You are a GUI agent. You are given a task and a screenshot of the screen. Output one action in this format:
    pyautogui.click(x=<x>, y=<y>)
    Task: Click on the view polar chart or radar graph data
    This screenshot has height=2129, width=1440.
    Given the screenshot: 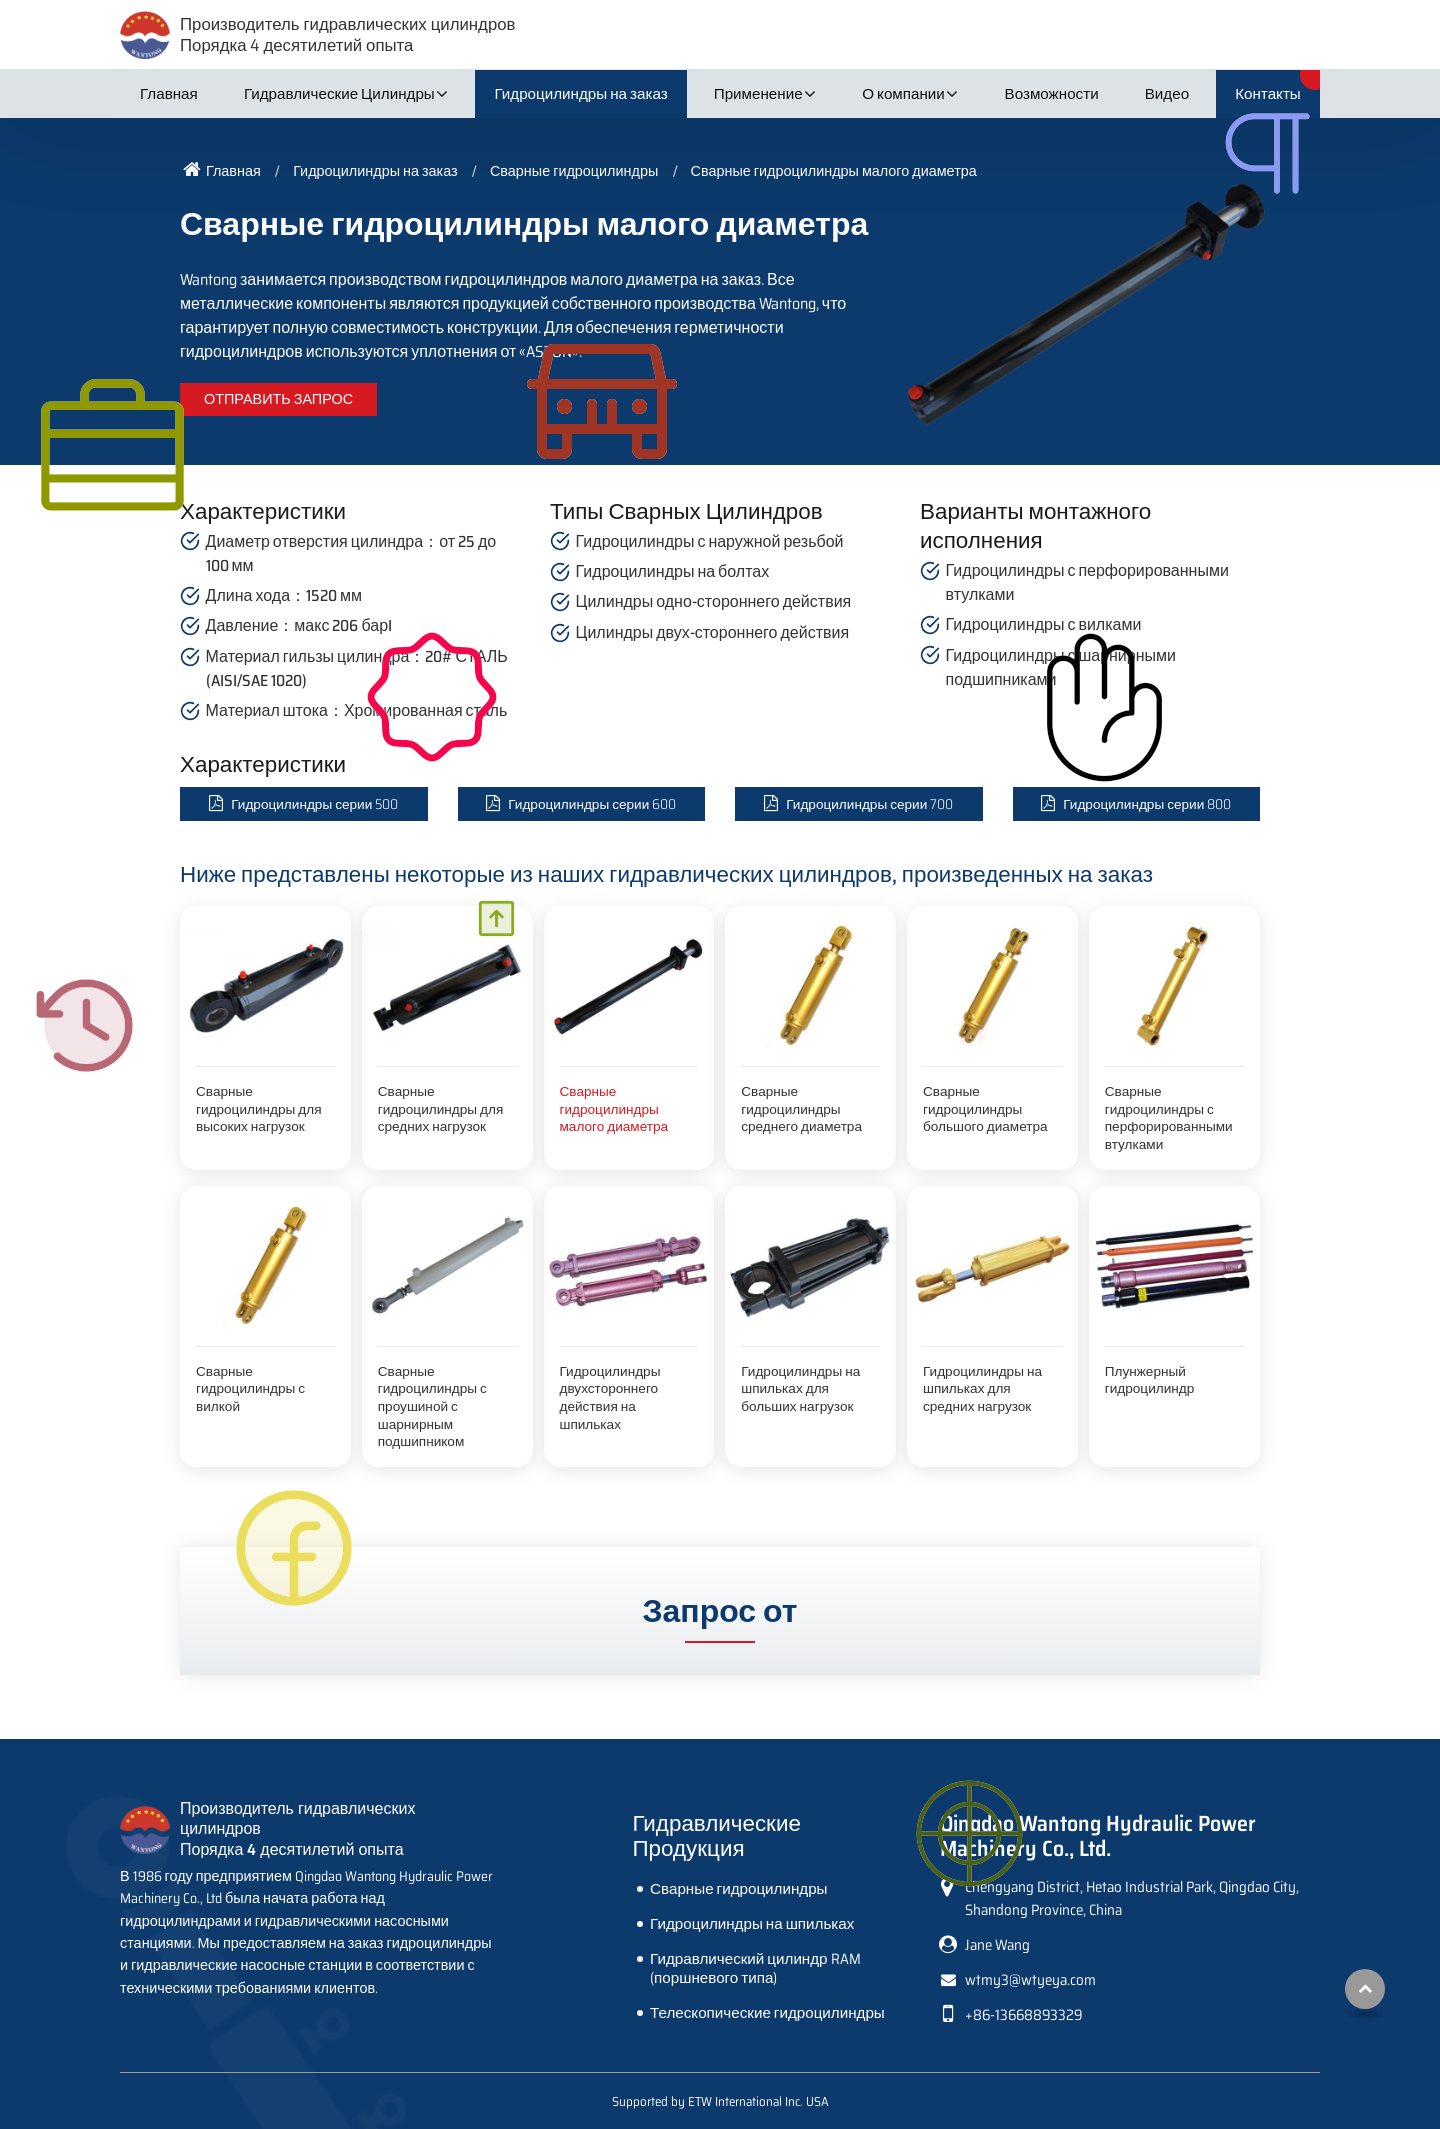 What is the action you would take?
    pyautogui.click(x=969, y=1833)
    